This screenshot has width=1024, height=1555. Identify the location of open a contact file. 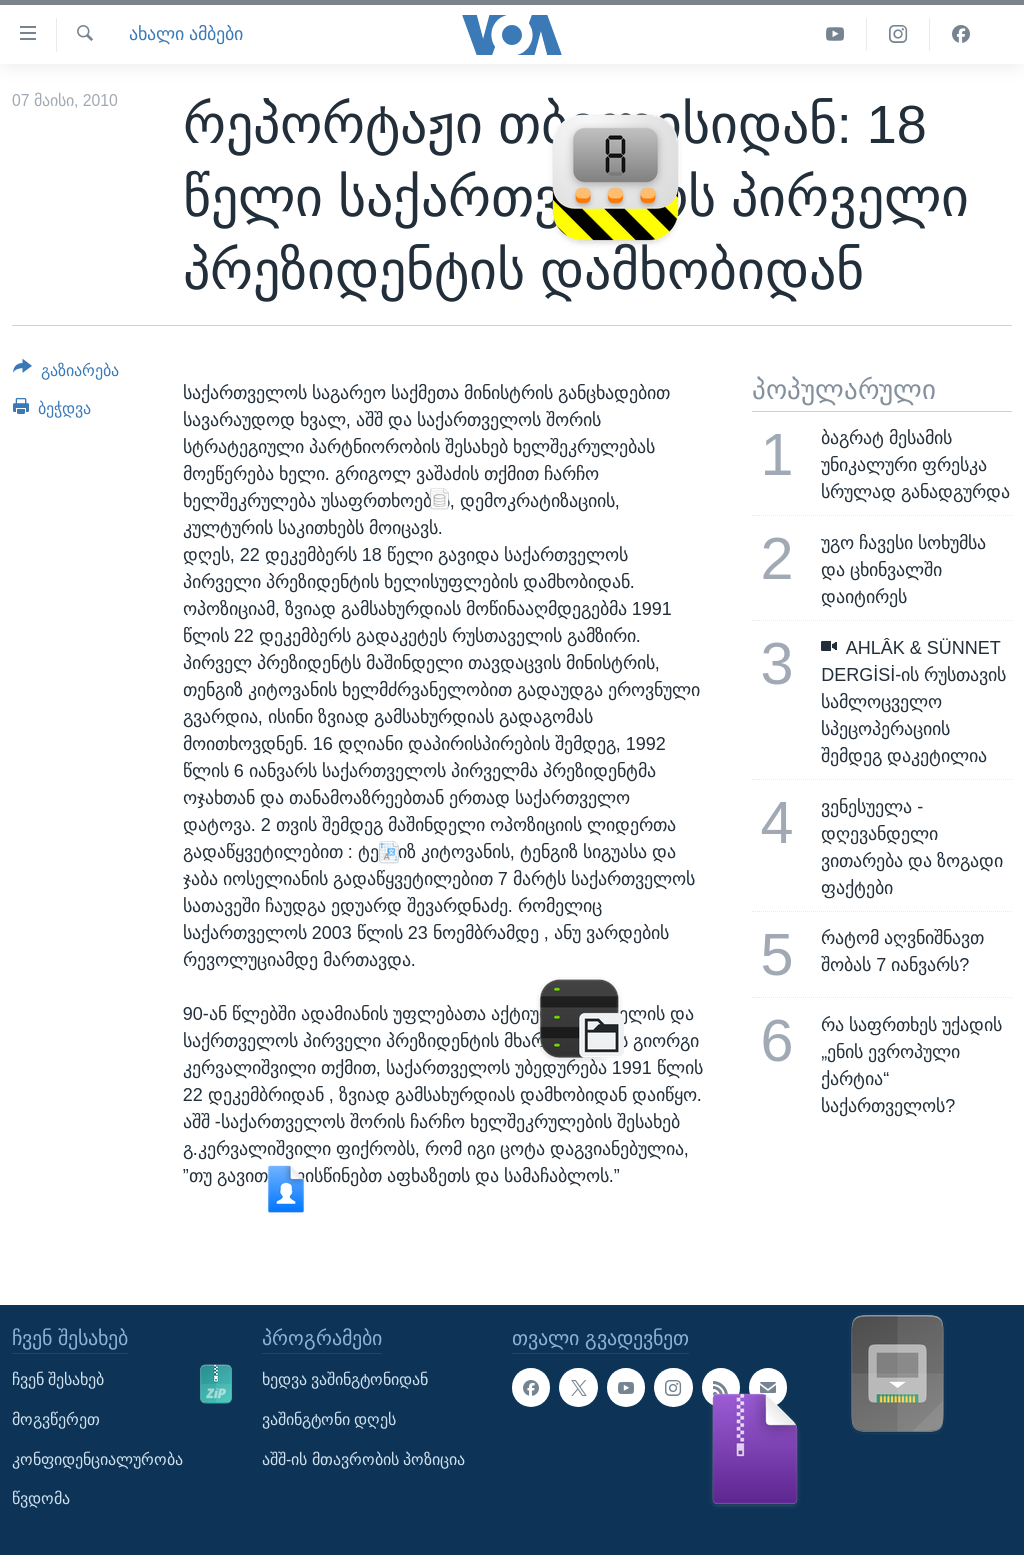
(286, 1190).